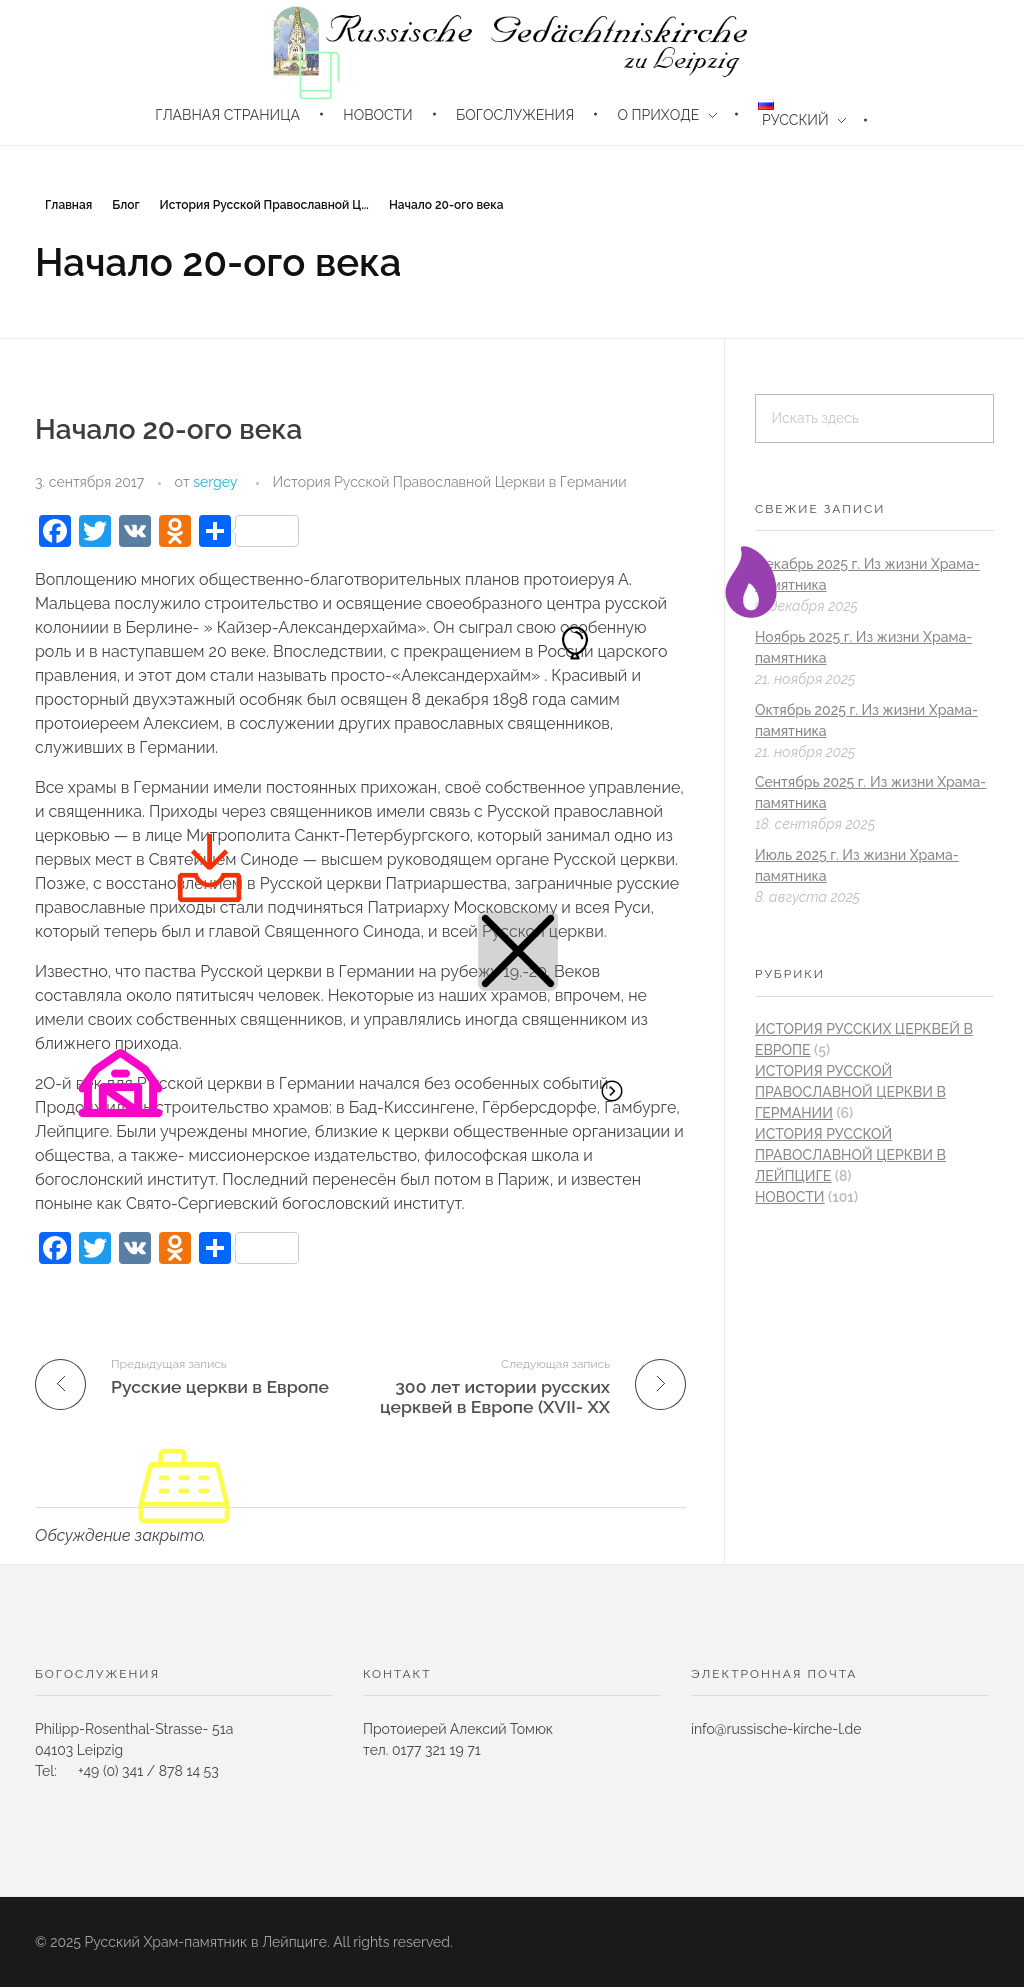 The height and width of the screenshot is (1987, 1024). I want to click on access farm or agricultural settings, so click(120, 1088).